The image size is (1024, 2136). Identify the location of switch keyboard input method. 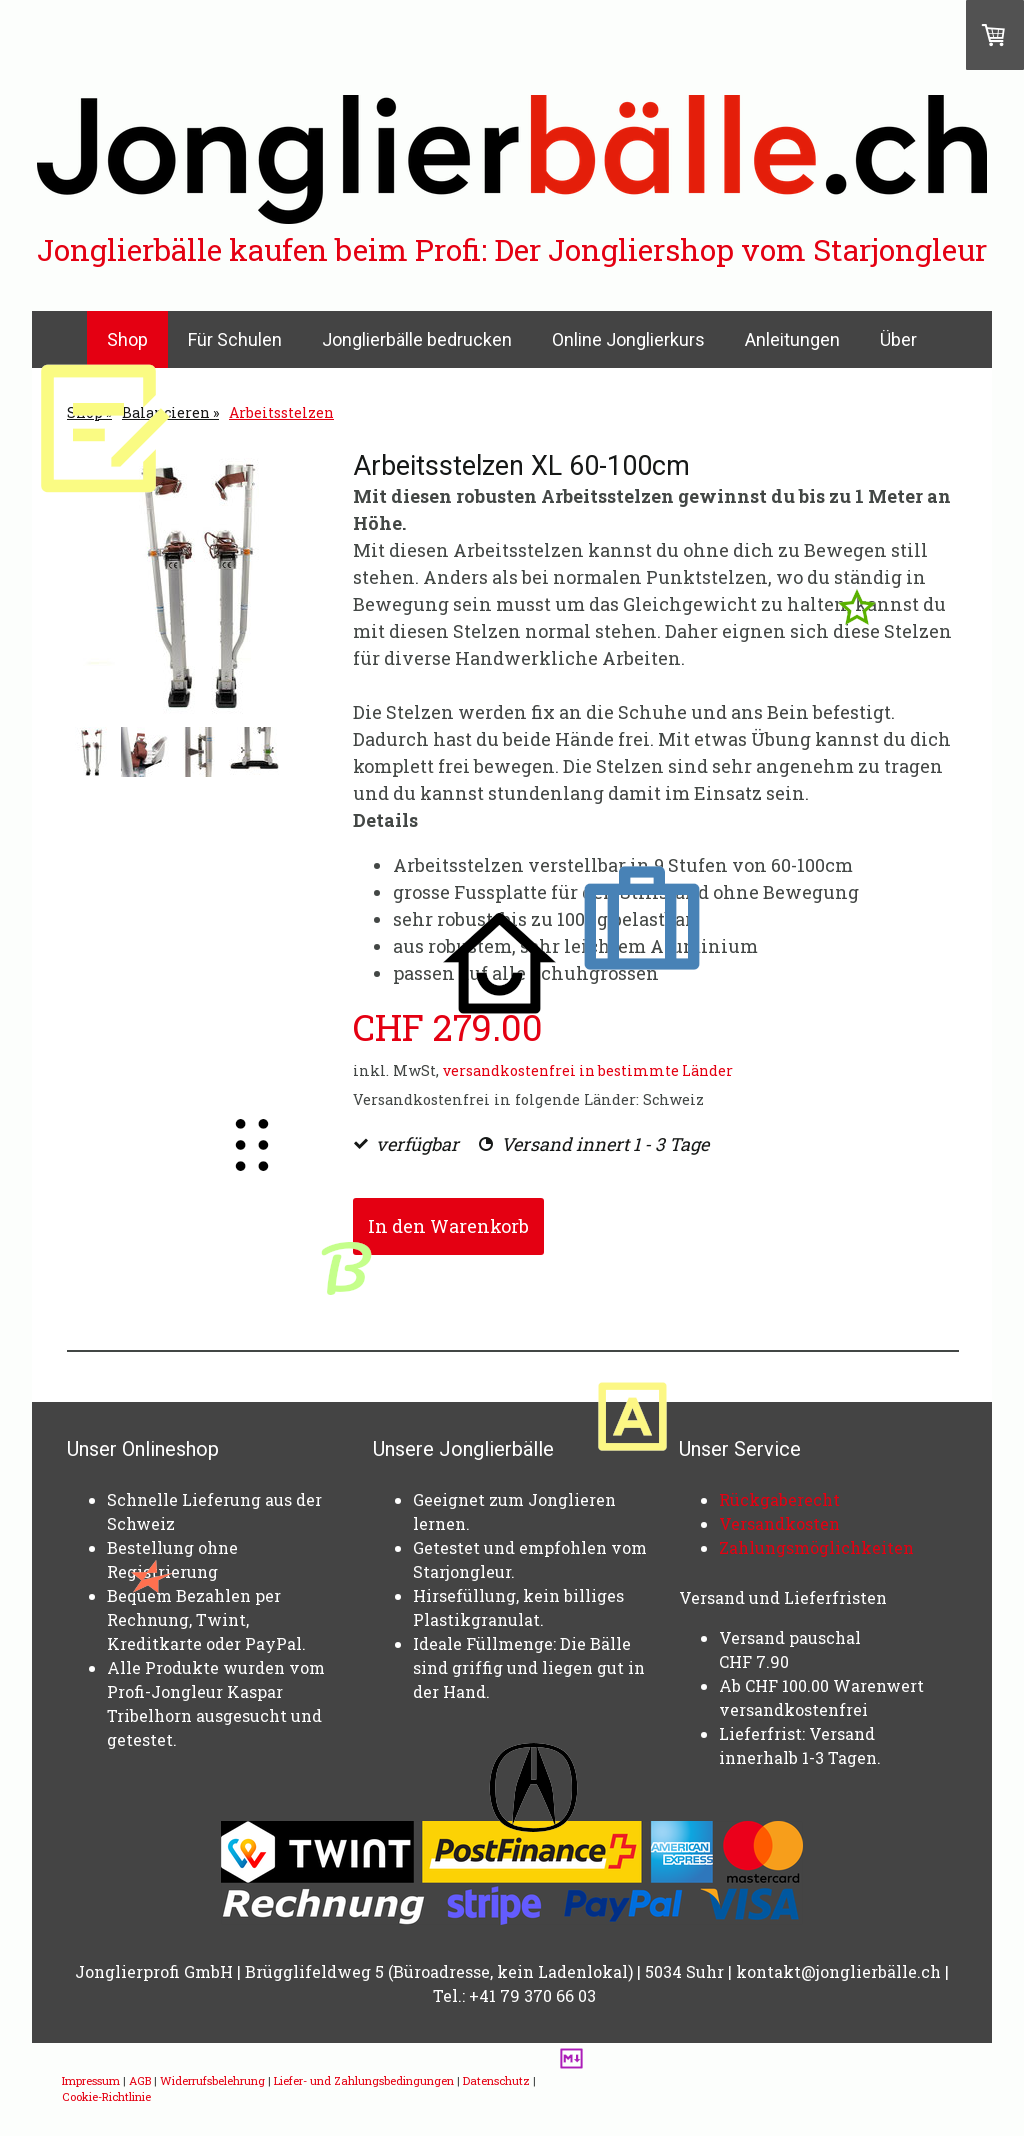
(632, 1416).